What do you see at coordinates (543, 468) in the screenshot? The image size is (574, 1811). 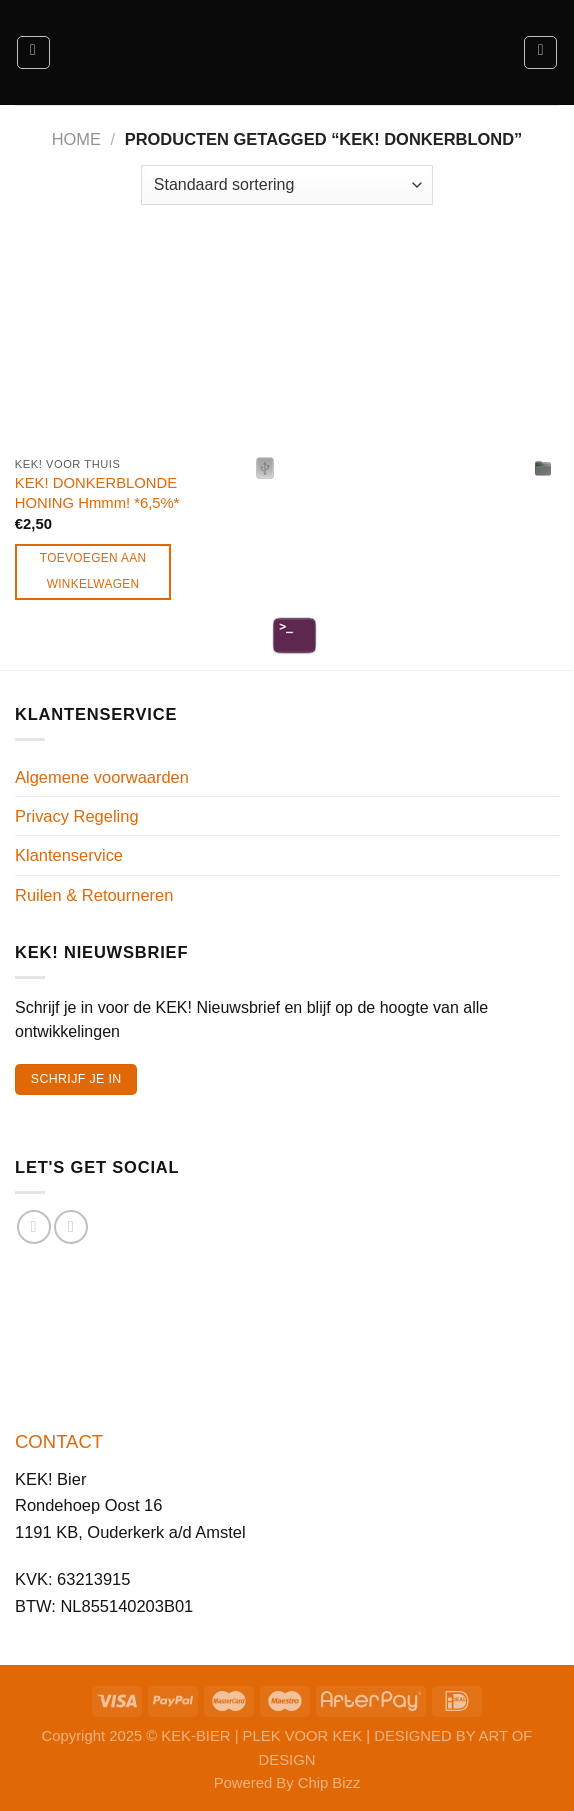 I see `indicates an open or currently accessed folder` at bounding box center [543, 468].